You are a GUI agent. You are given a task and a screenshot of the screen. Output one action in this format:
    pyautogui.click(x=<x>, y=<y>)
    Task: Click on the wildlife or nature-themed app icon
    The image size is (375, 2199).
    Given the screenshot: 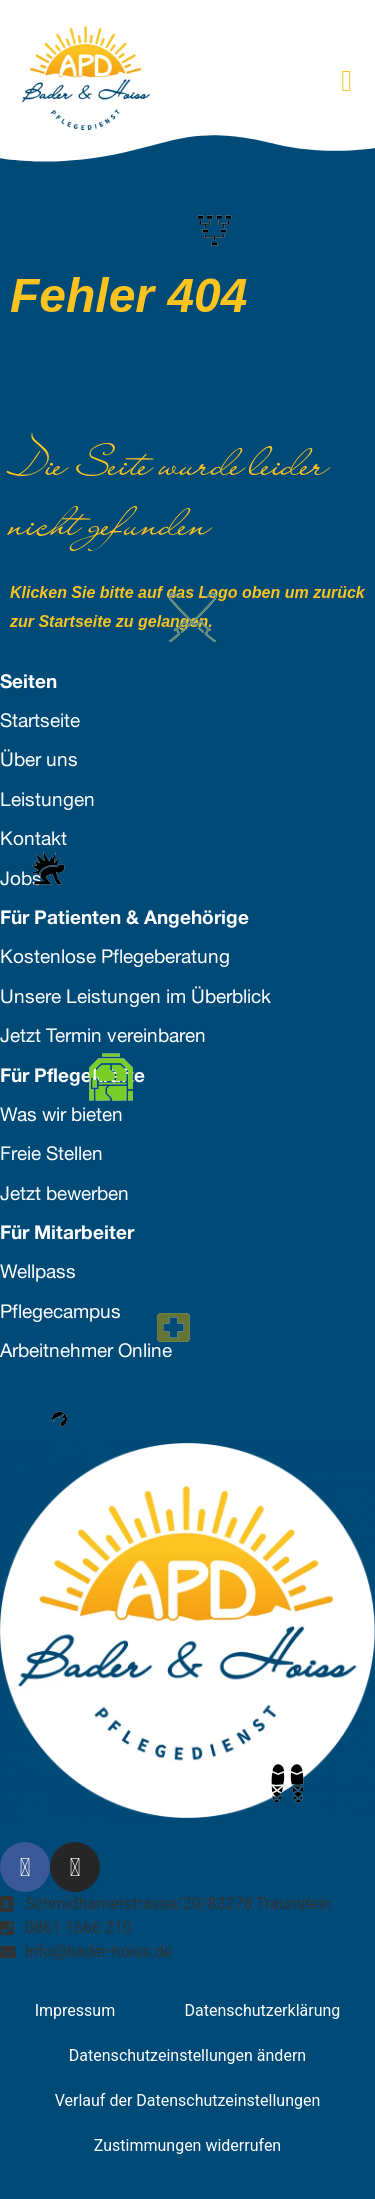 What is the action you would take?
    pyautogui.click(x=59, y=1419)
    